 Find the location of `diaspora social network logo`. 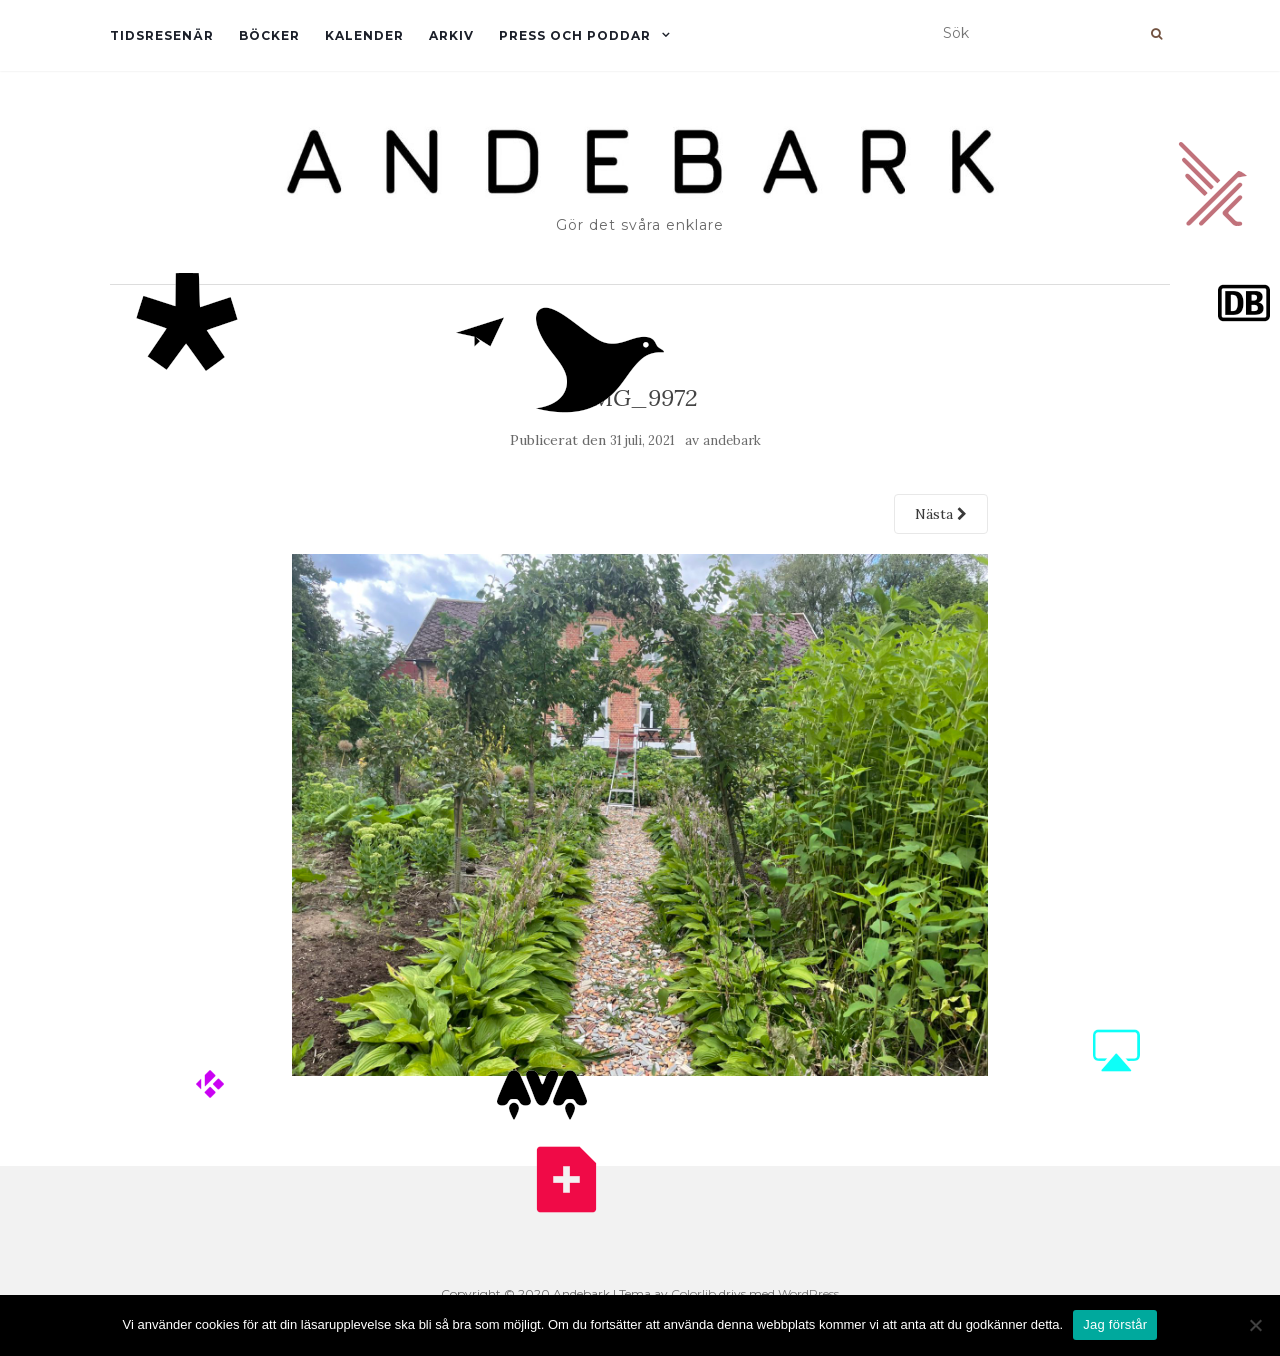

diaspora social network logo is located at coordinates (187, 322).